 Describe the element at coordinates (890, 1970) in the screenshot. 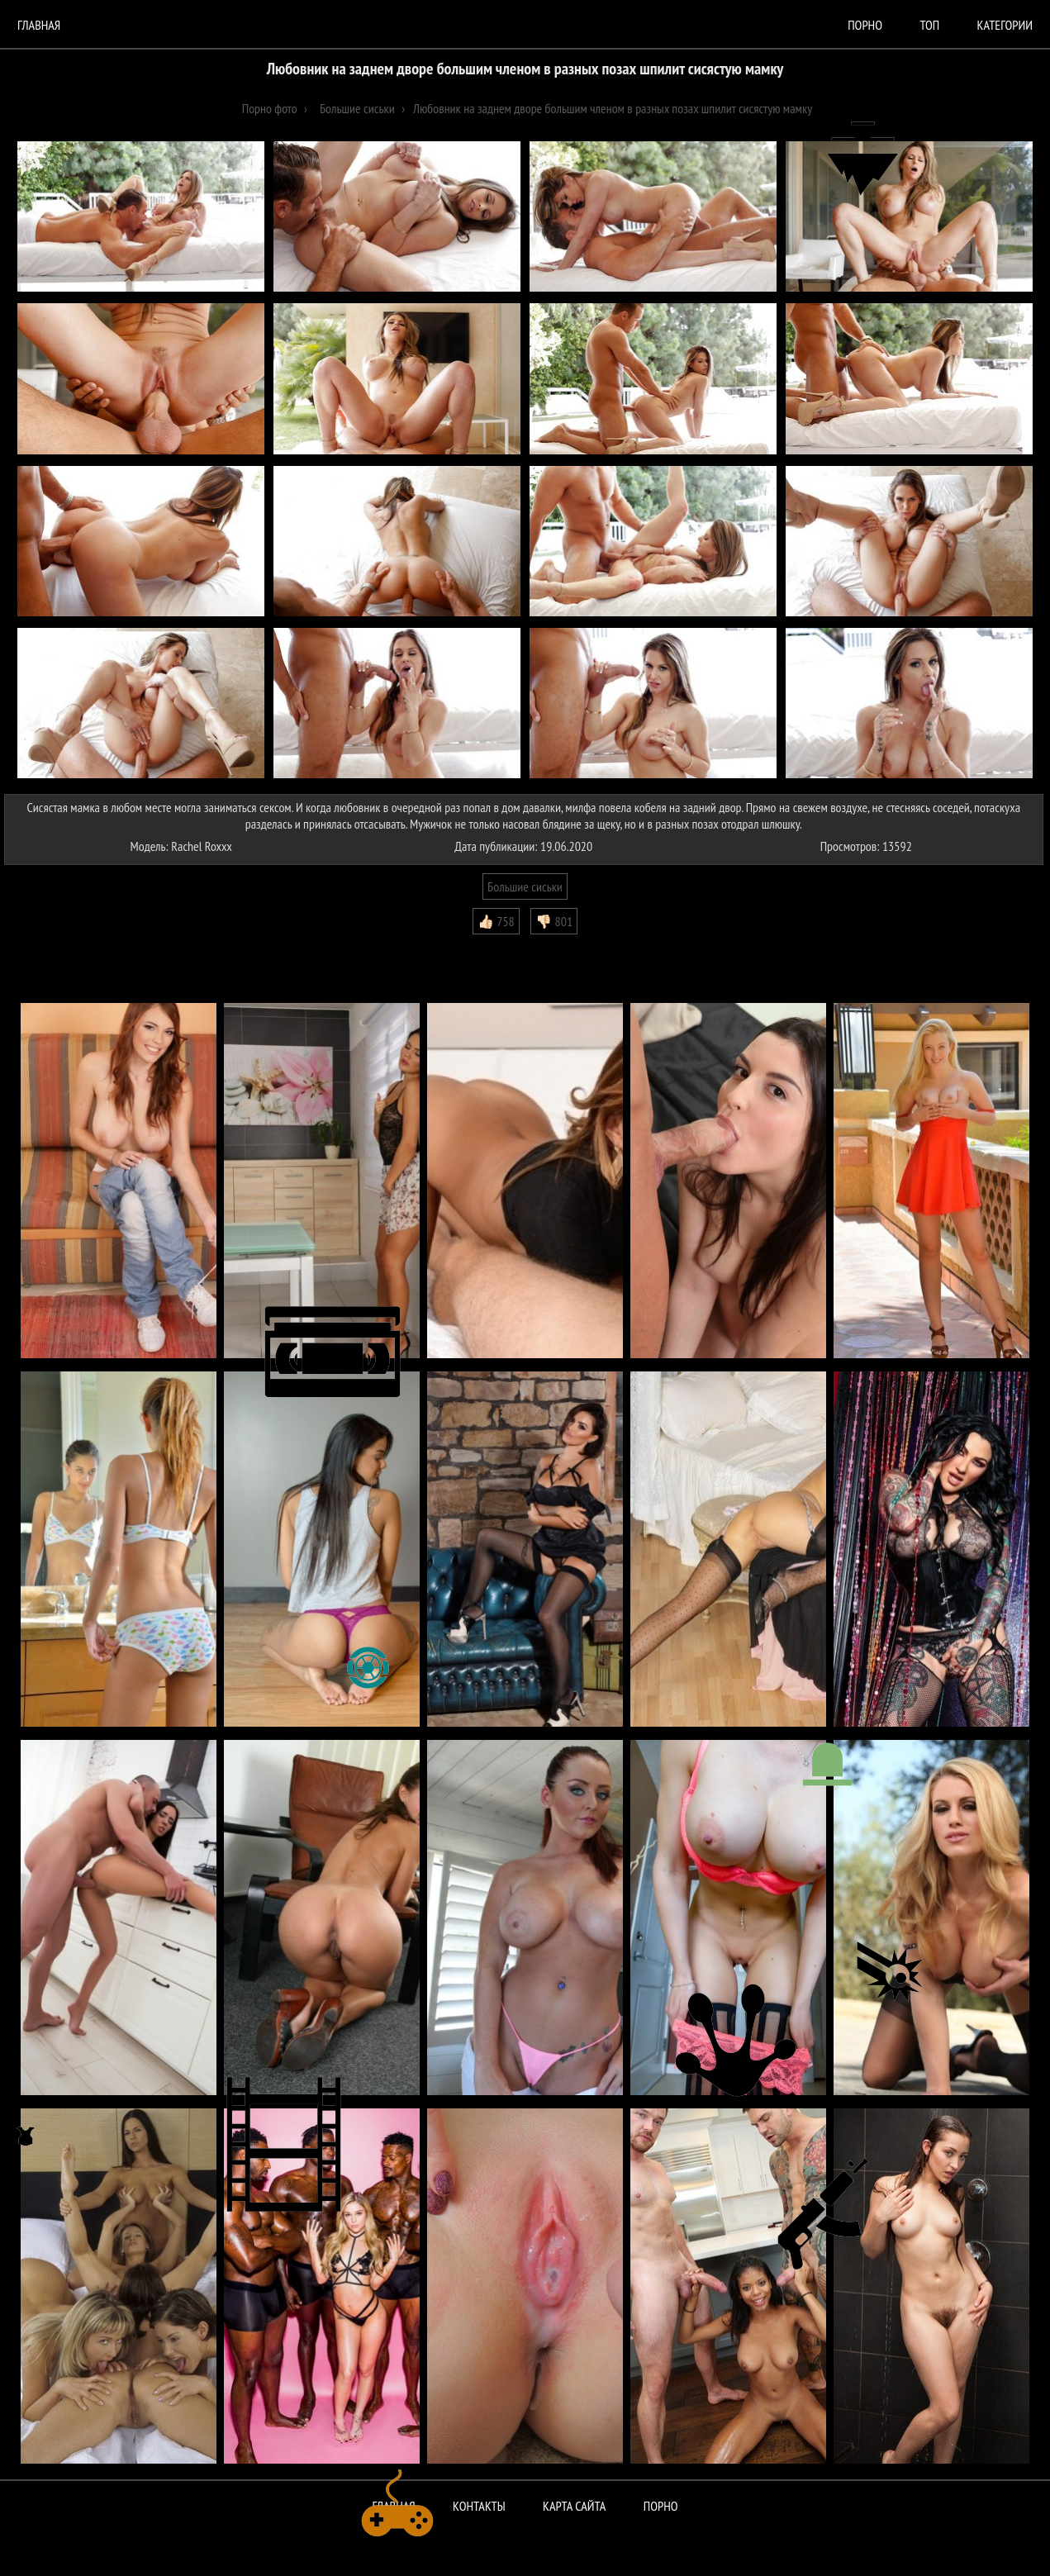

I see `indicates precision aiming or targeting mode` at that location.